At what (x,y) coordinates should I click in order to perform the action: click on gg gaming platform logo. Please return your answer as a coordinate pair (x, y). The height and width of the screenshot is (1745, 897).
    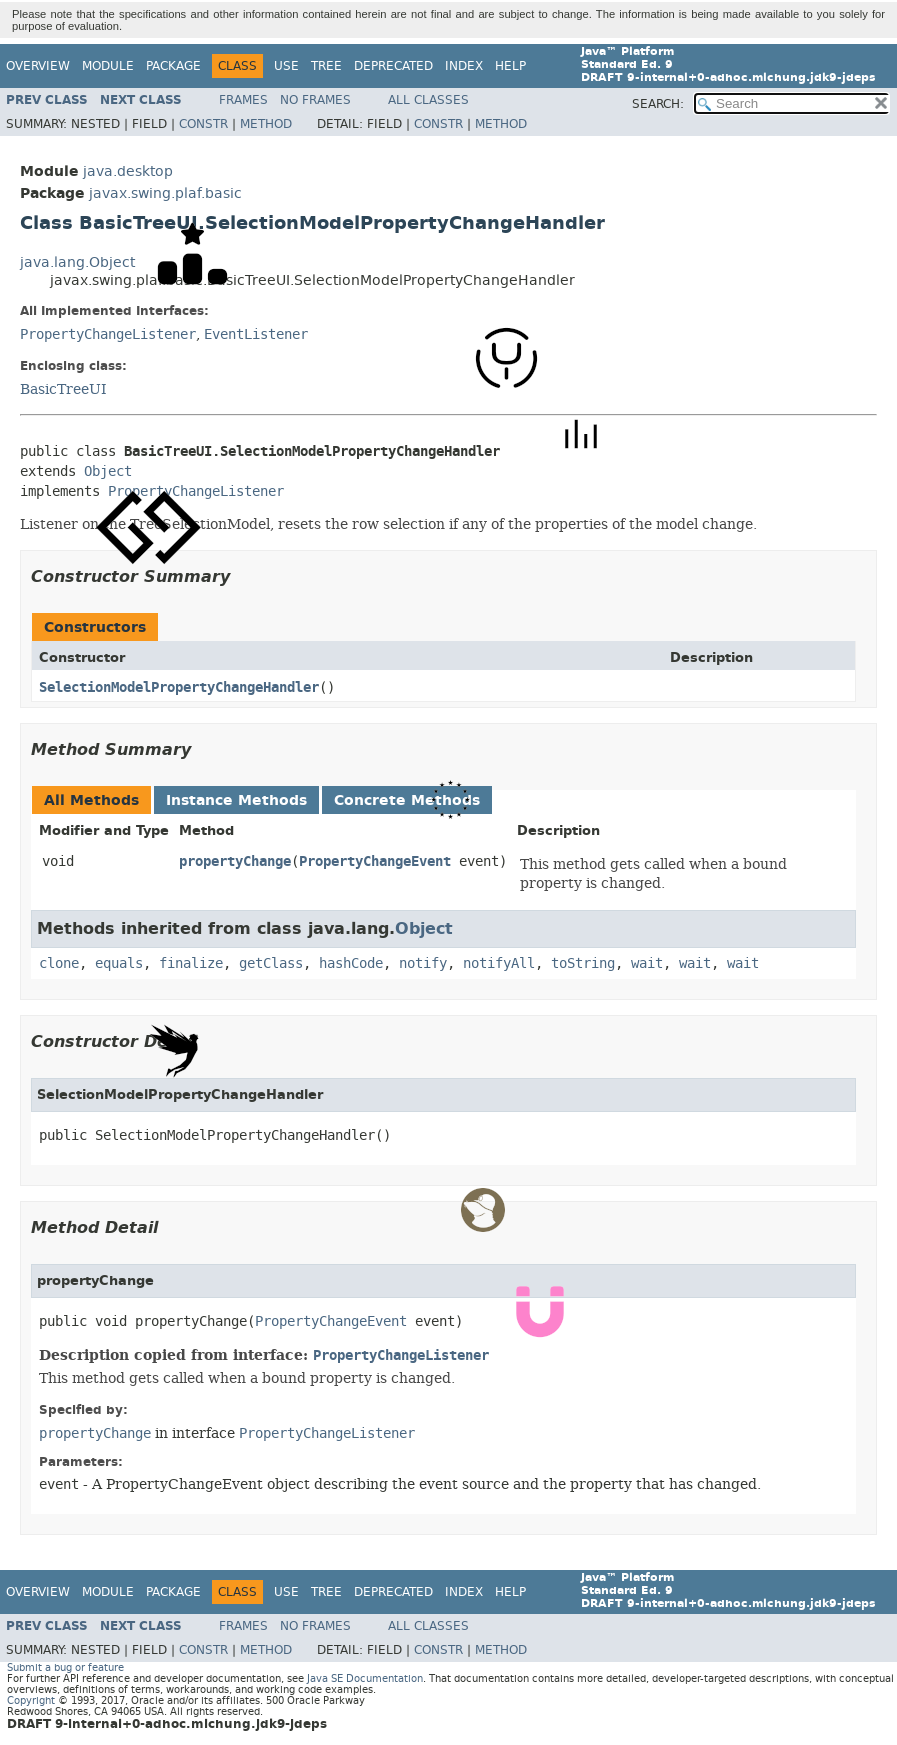
    Looking at the image, I should click on (148, 527).